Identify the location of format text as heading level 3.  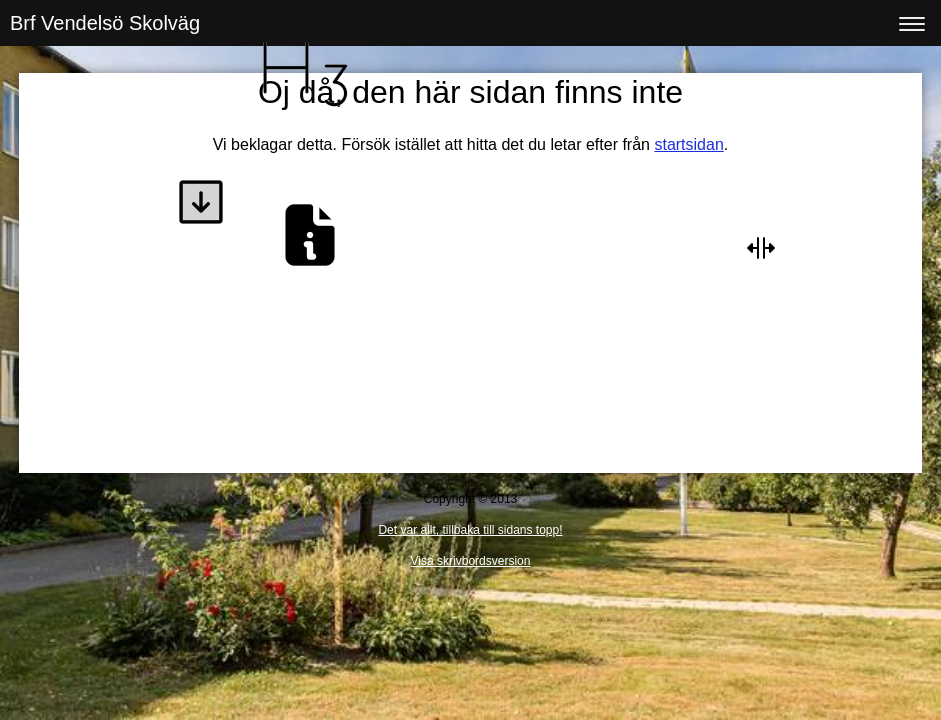
(300, 72).